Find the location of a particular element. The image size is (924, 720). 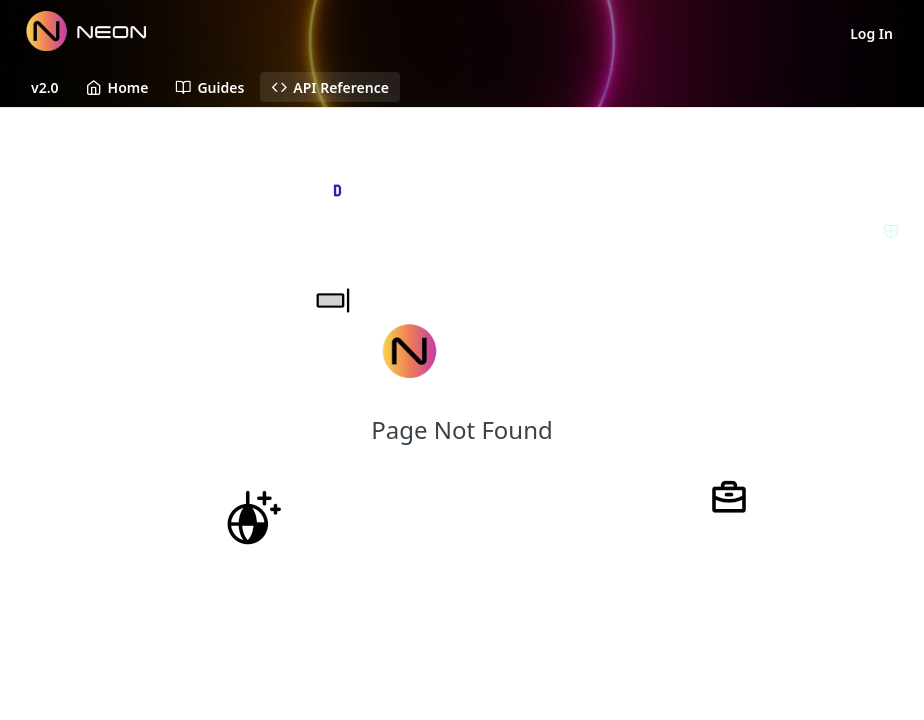

view security or protection settings is located at coordinates (891, 231).